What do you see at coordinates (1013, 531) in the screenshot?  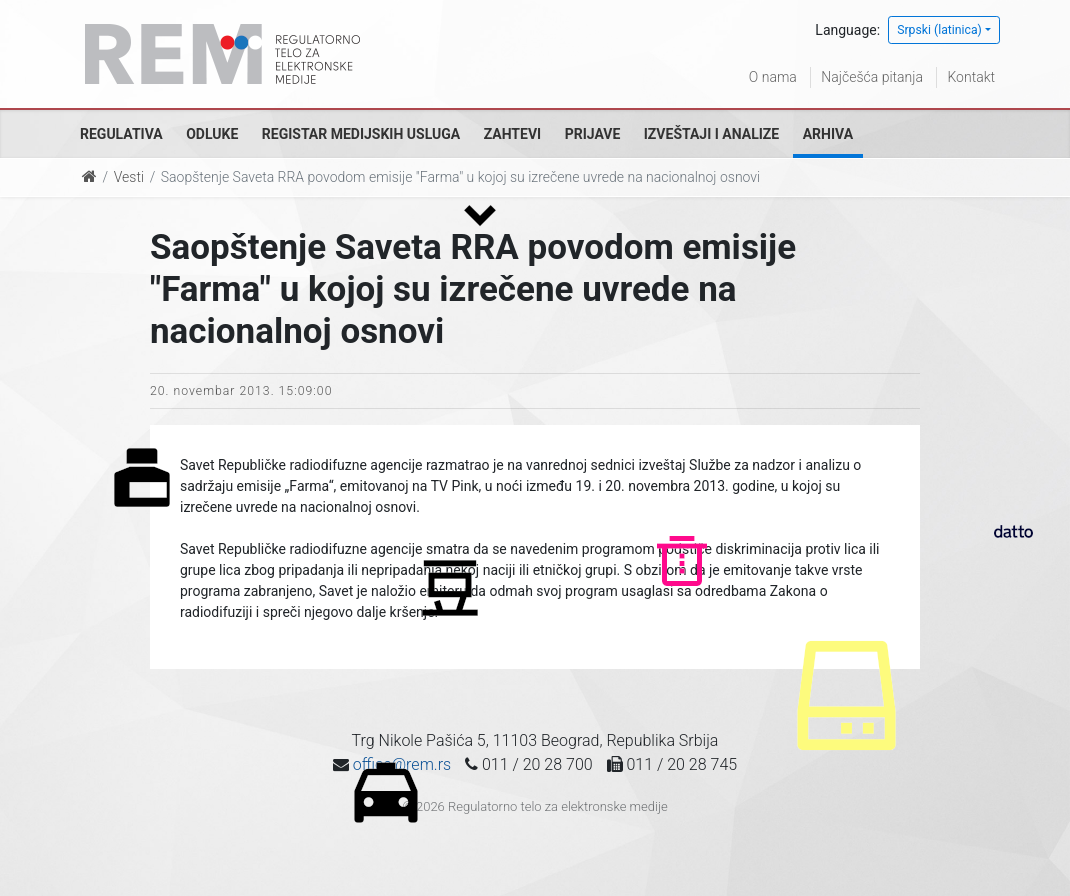 I see `datto company logo` at bounding box center [1013, 531].